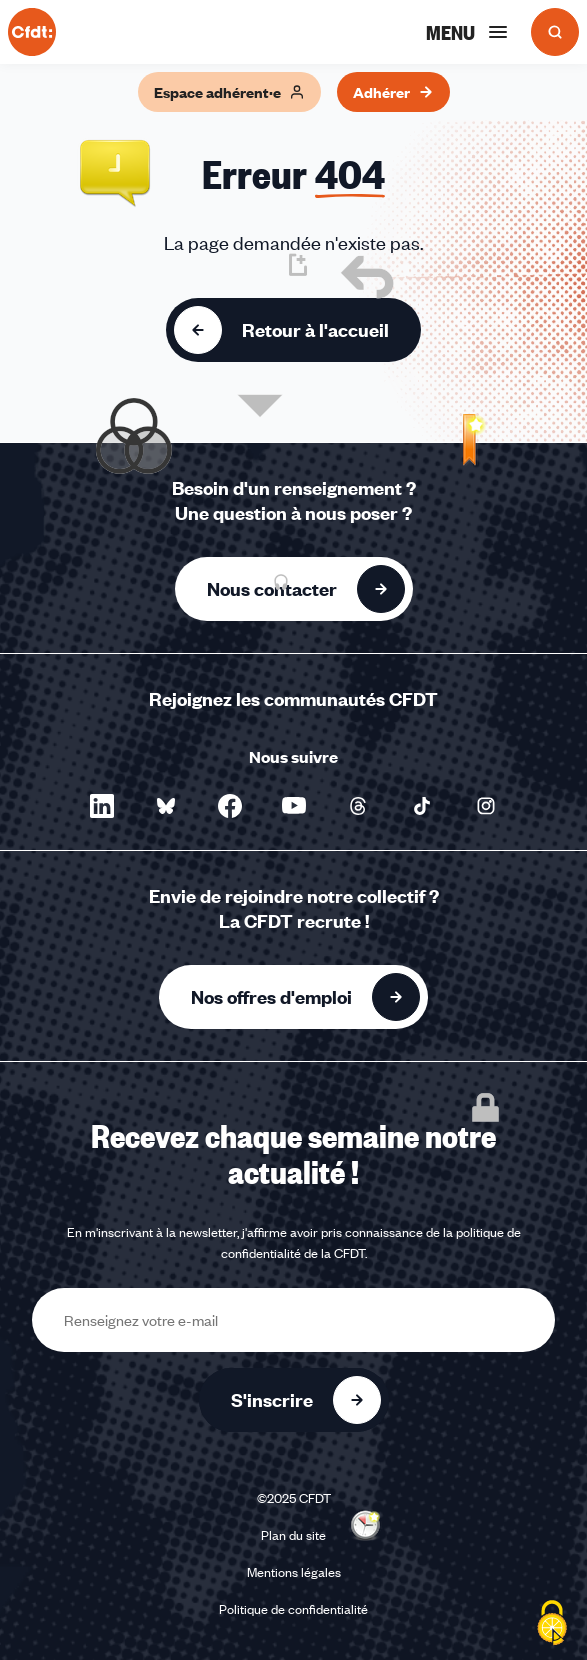 The width and height of the screenshot is (587, 1660). Describe the element at coordinates (366, 1525) in the screenshot. I see `create a new calendar appointment` at that location.